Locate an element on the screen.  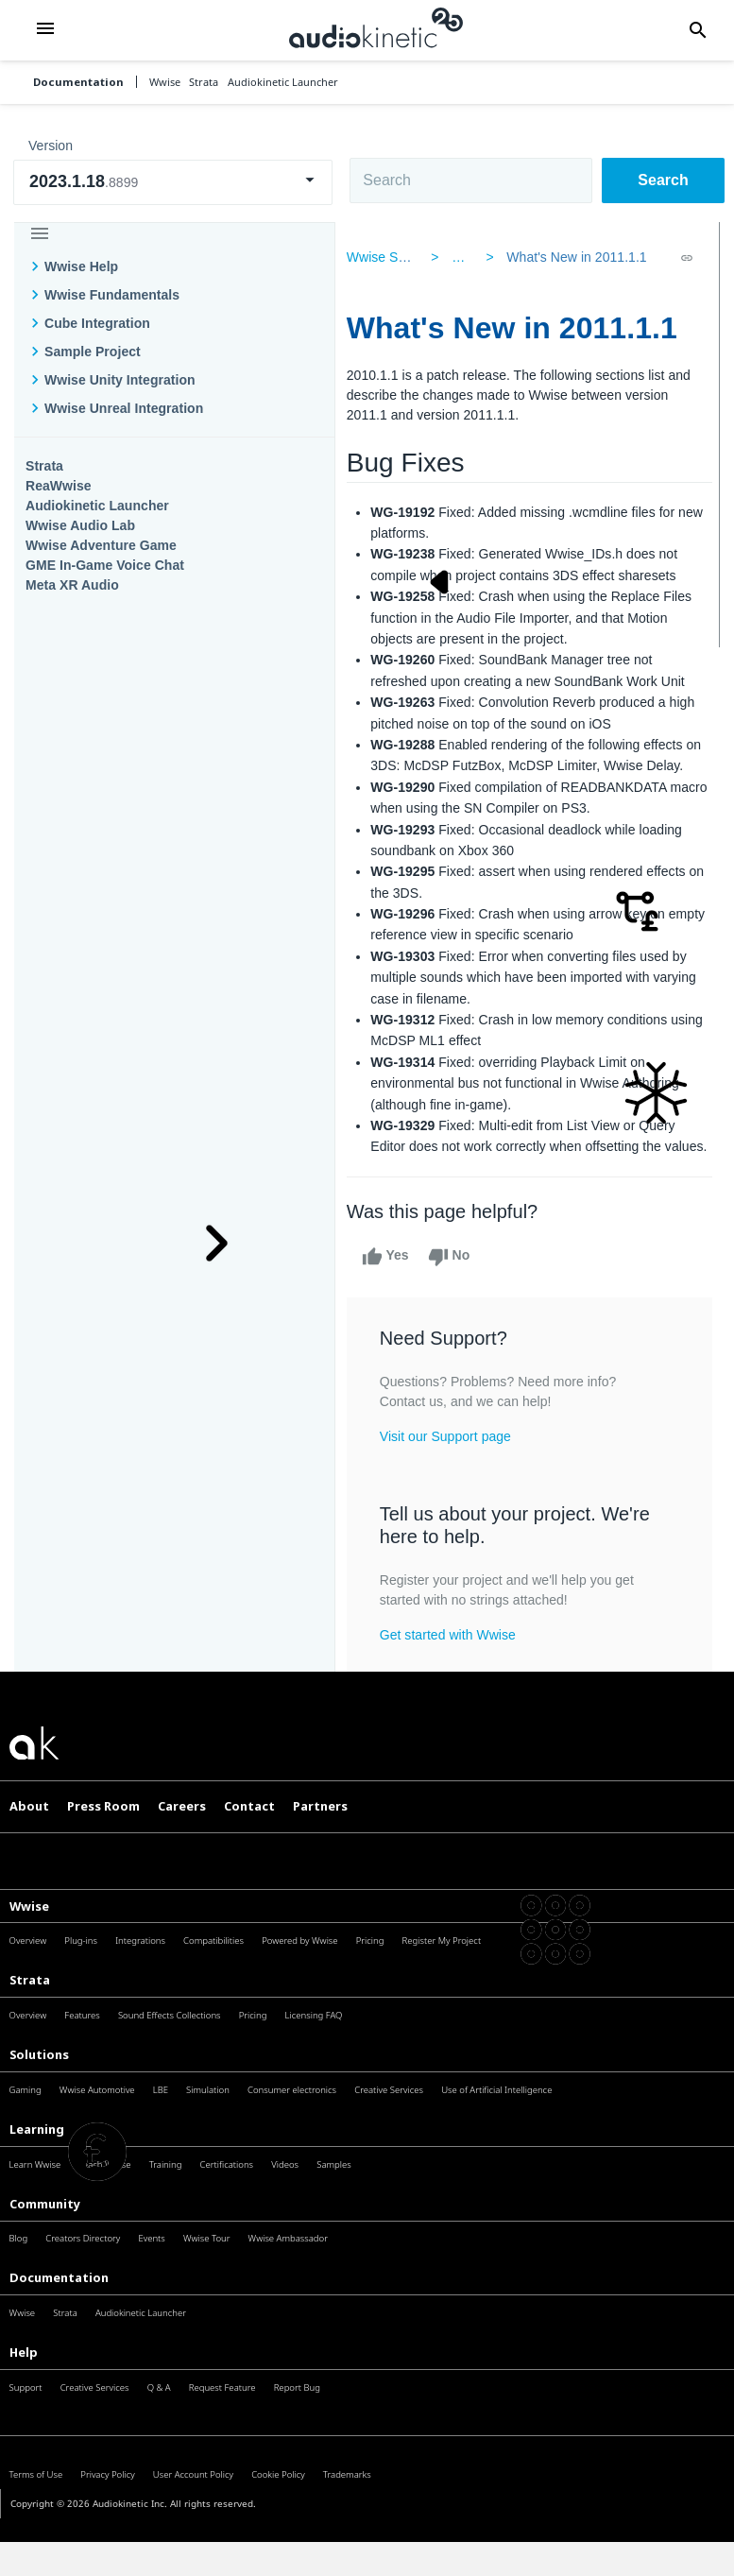
go to the next item or page is located at coordinates (215, 1243).